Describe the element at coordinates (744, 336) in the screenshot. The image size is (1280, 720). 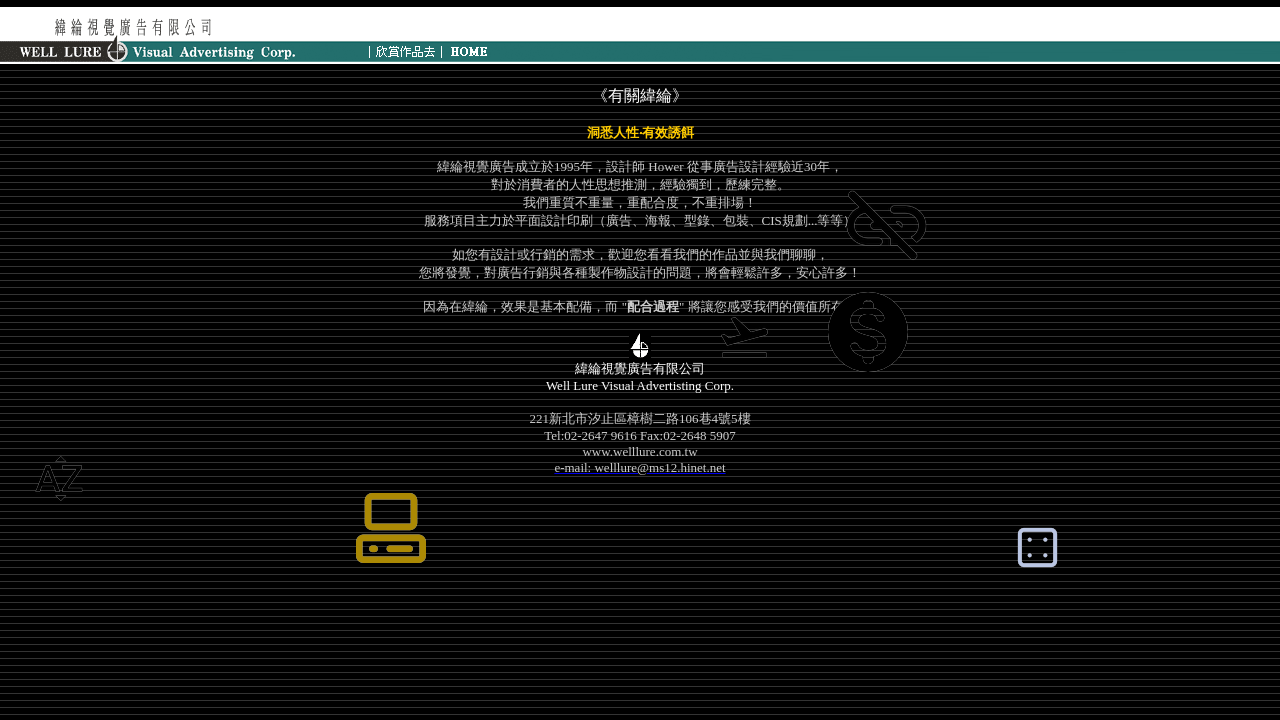
I see `view flight departure information` at that location.